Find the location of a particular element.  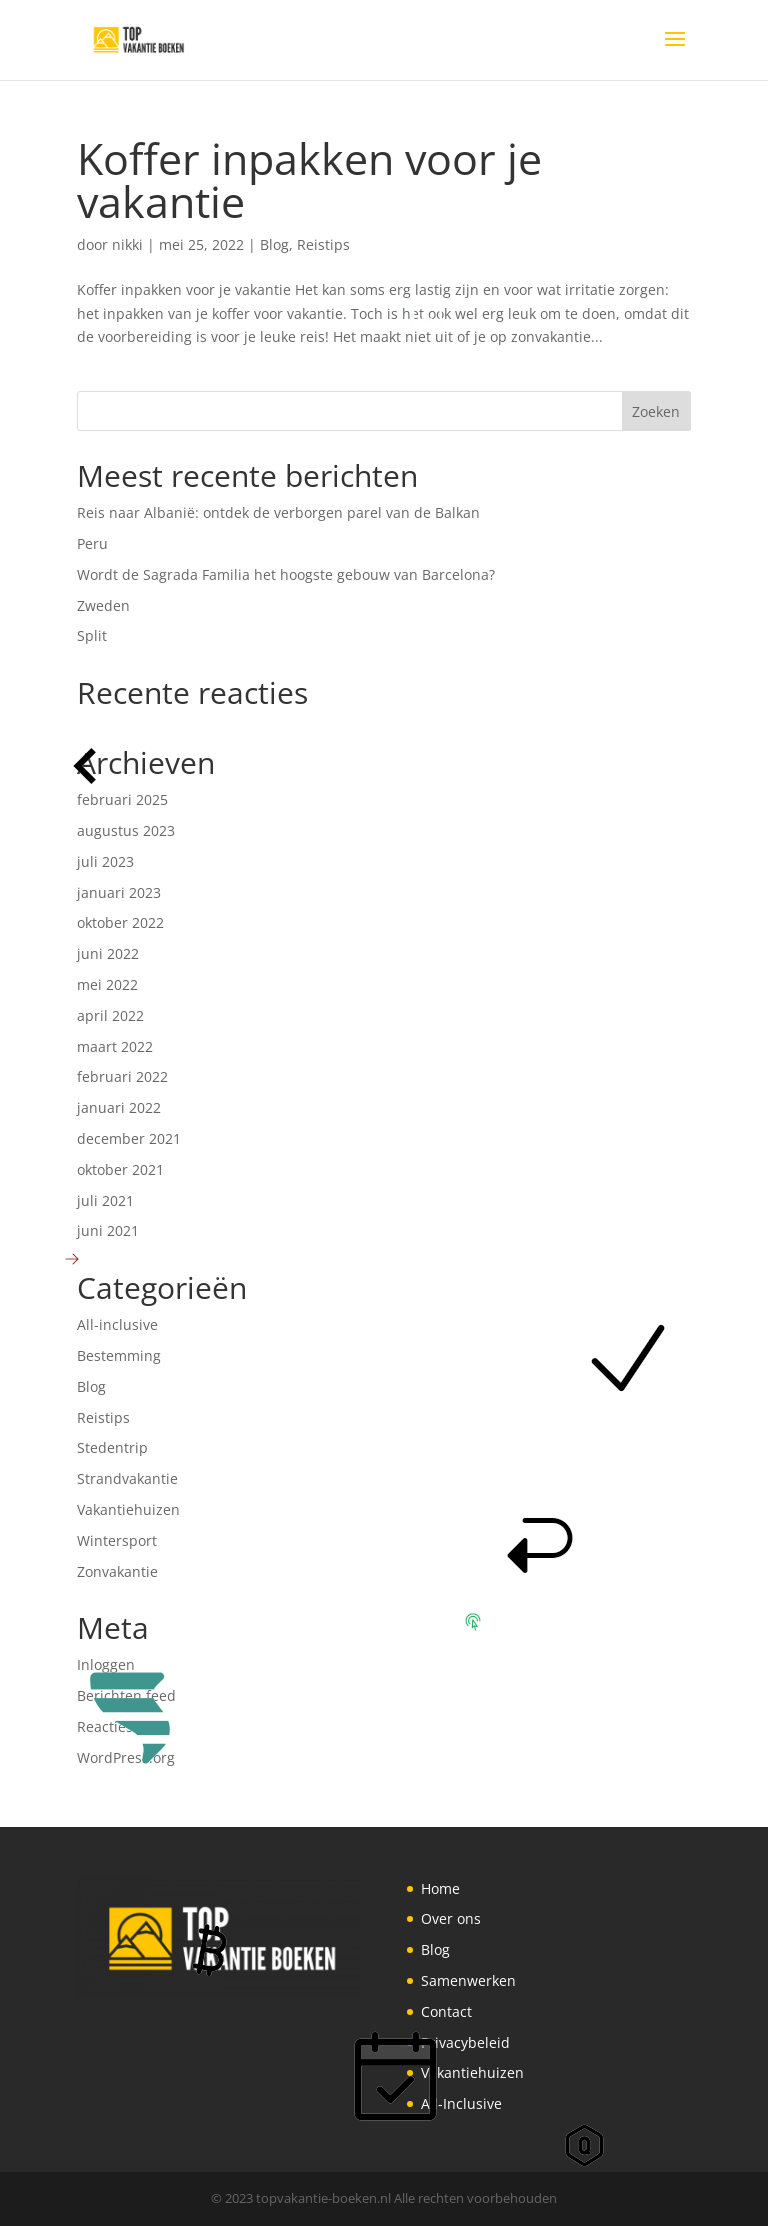

navigate to the next item or page is located at coordinates (72, 1259).